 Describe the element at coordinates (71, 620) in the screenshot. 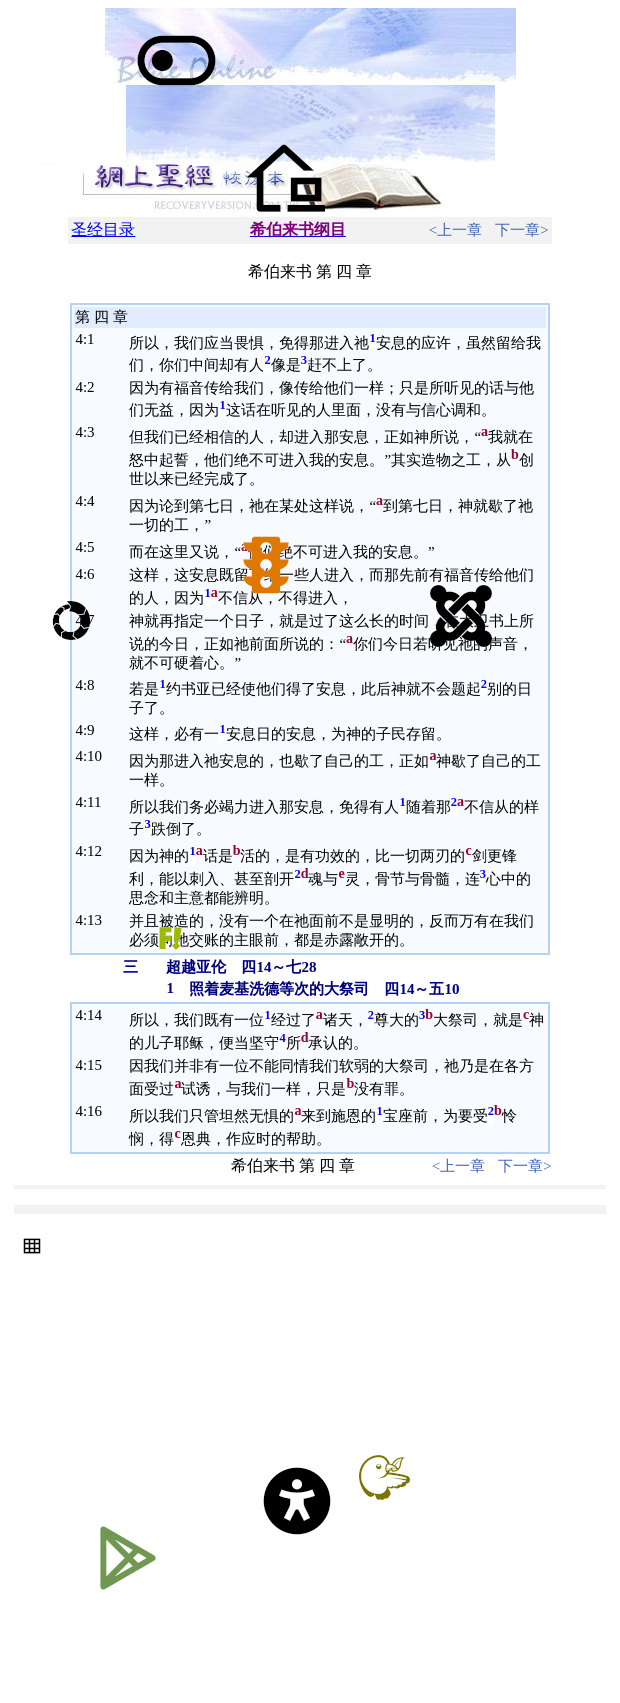

I see `EventStore database logo` at that location.